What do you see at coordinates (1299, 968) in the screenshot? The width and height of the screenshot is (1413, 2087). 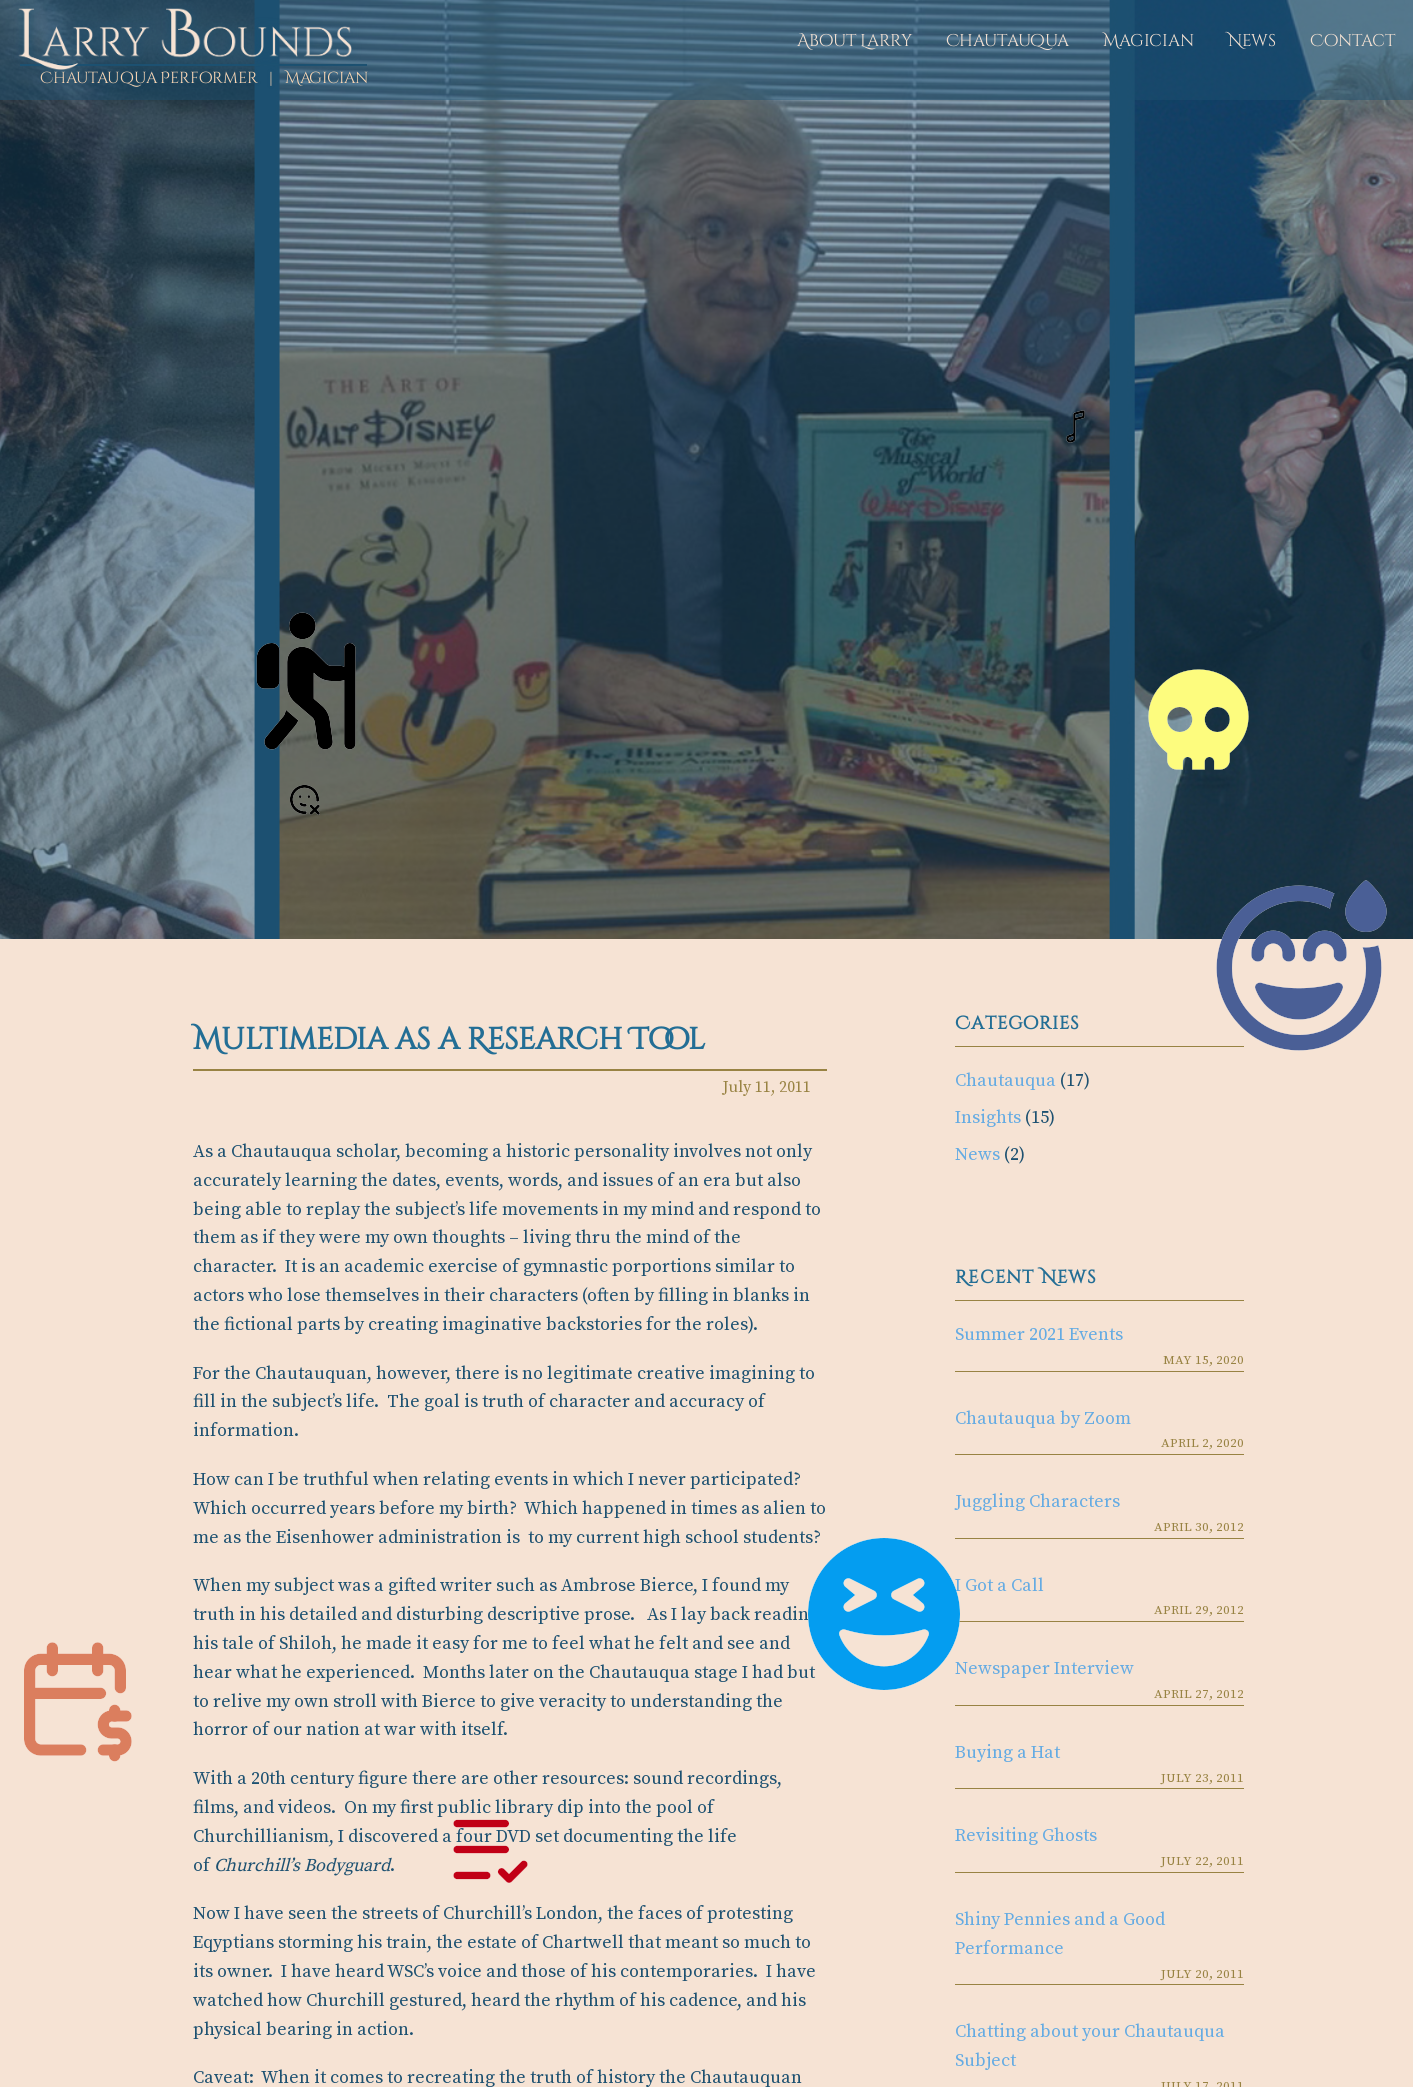 I see `react with nervous or relieved laughter` at bounding box center [1299, 968].